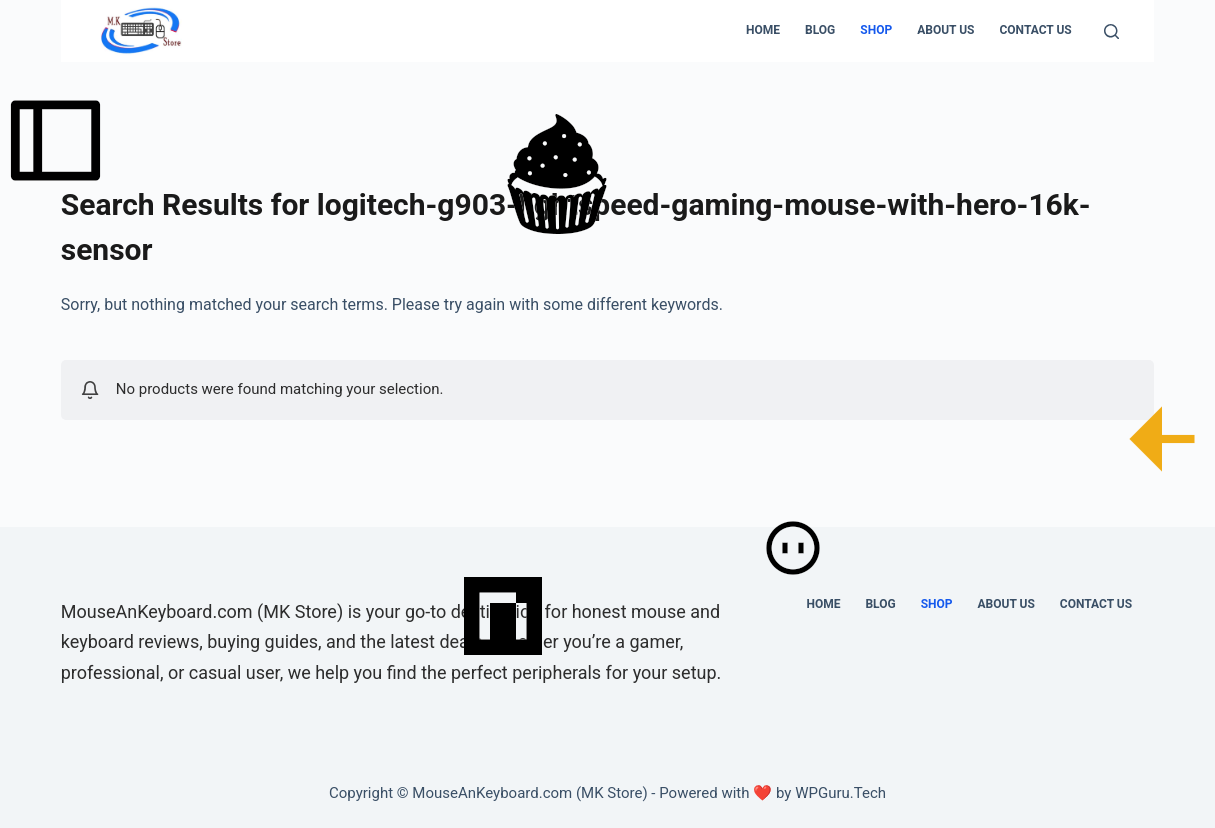  What do you see at coordinates (55, 140) in the screenshot?
I see `switch to left sidebar layout` at bounding box center [55, 140].